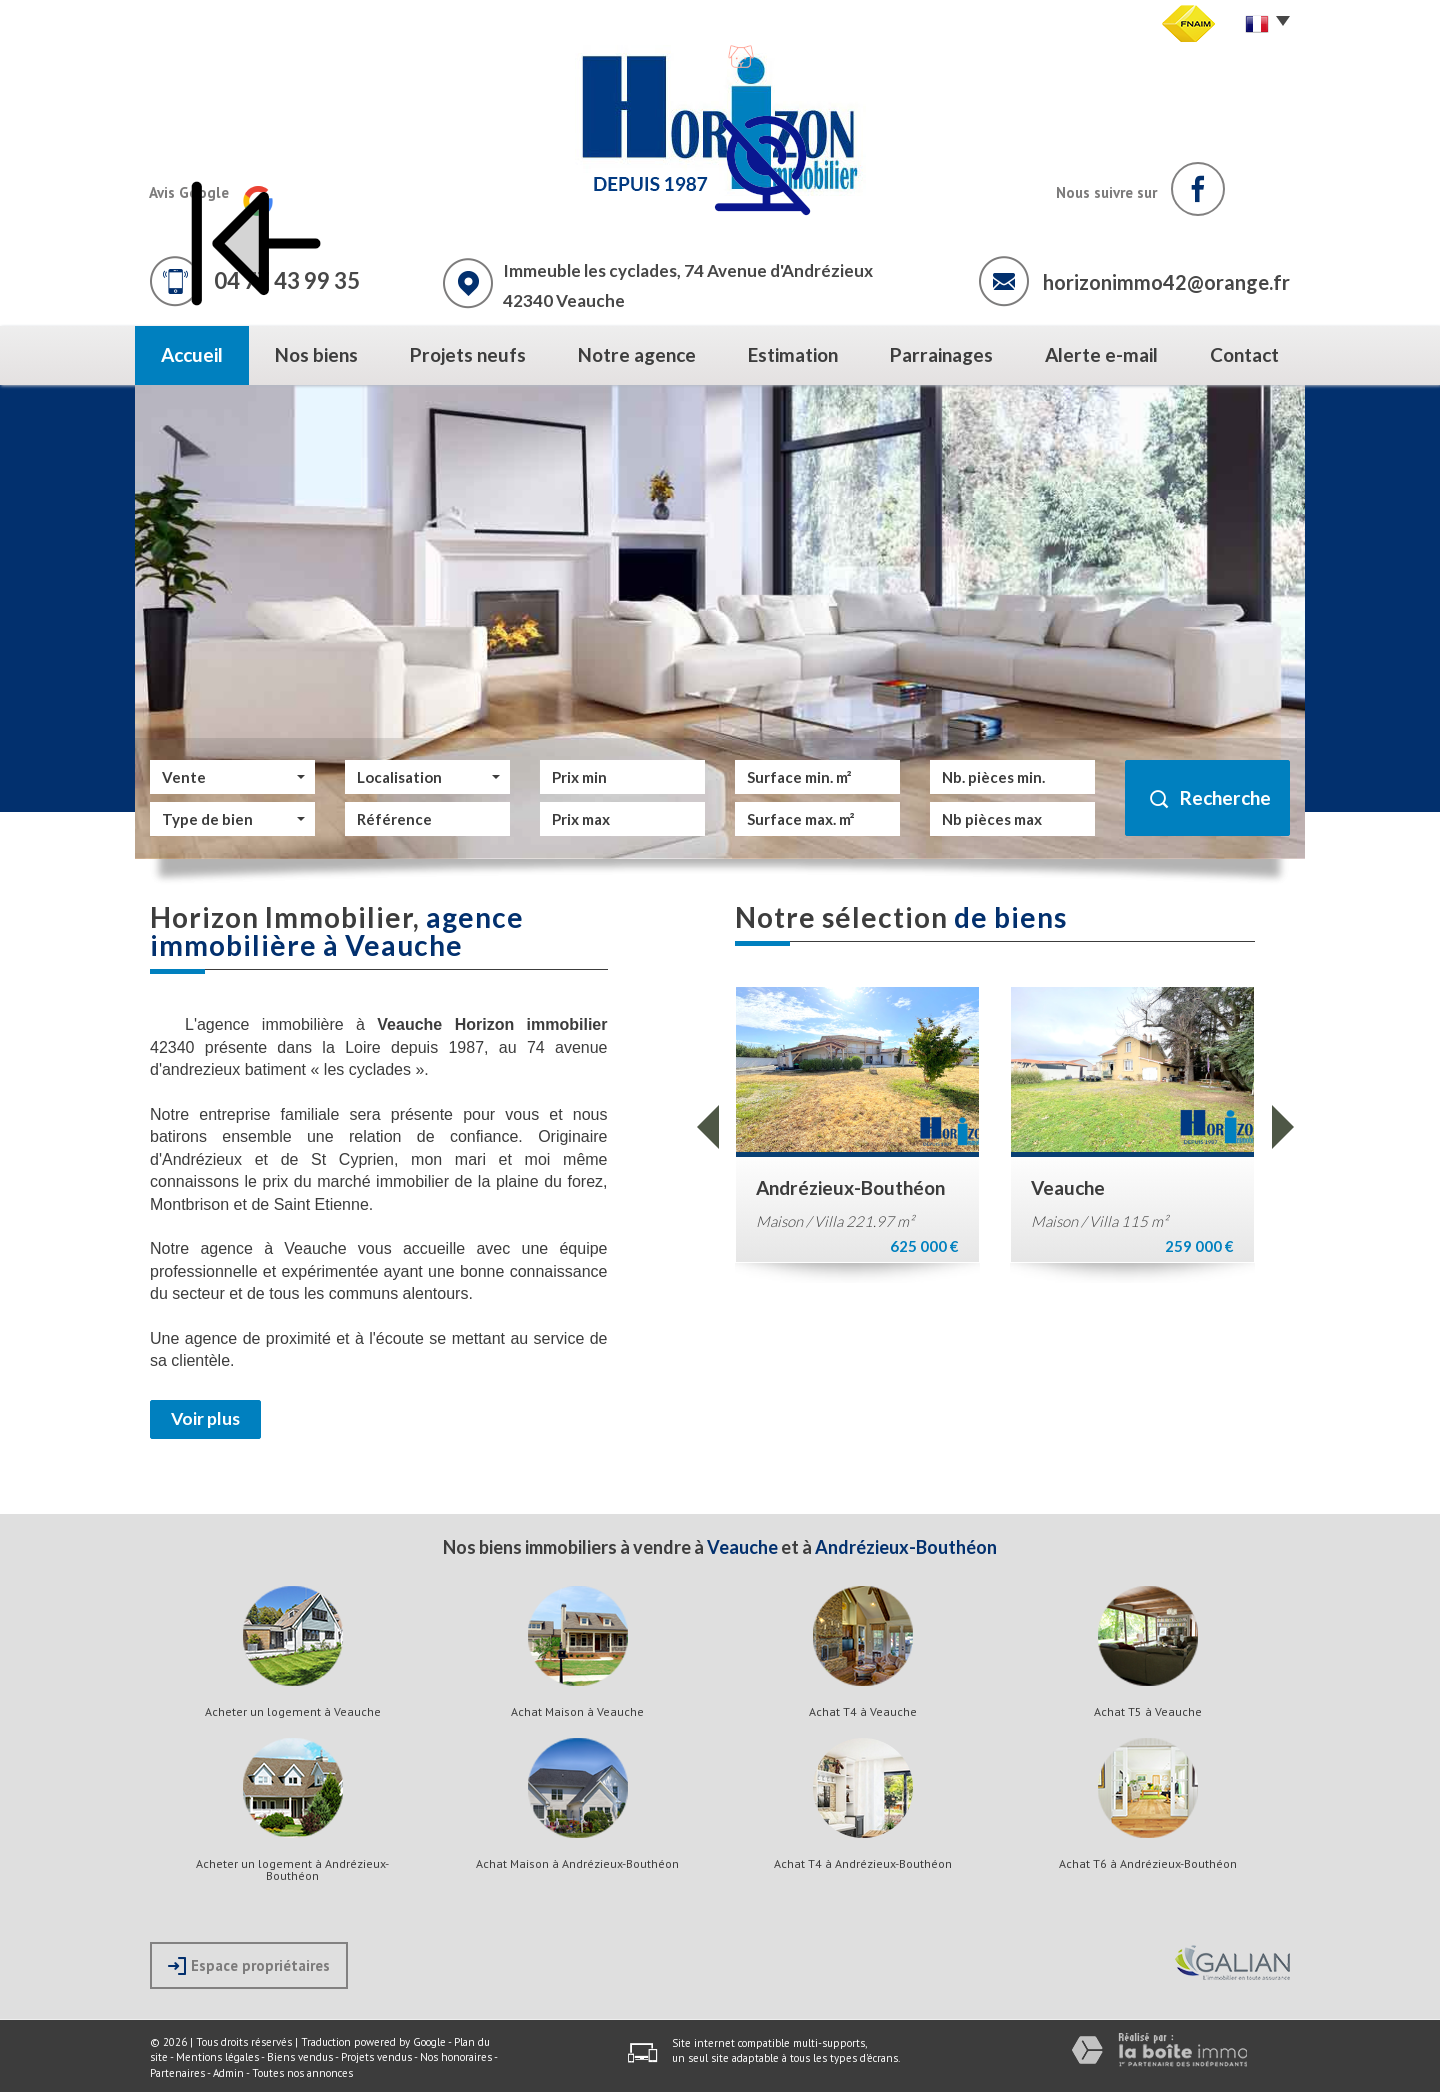  What do you see at coordinates (766, 167) in the screenshot?
I see `webcam is disabled or turned off` at bounding box center [766, 167].